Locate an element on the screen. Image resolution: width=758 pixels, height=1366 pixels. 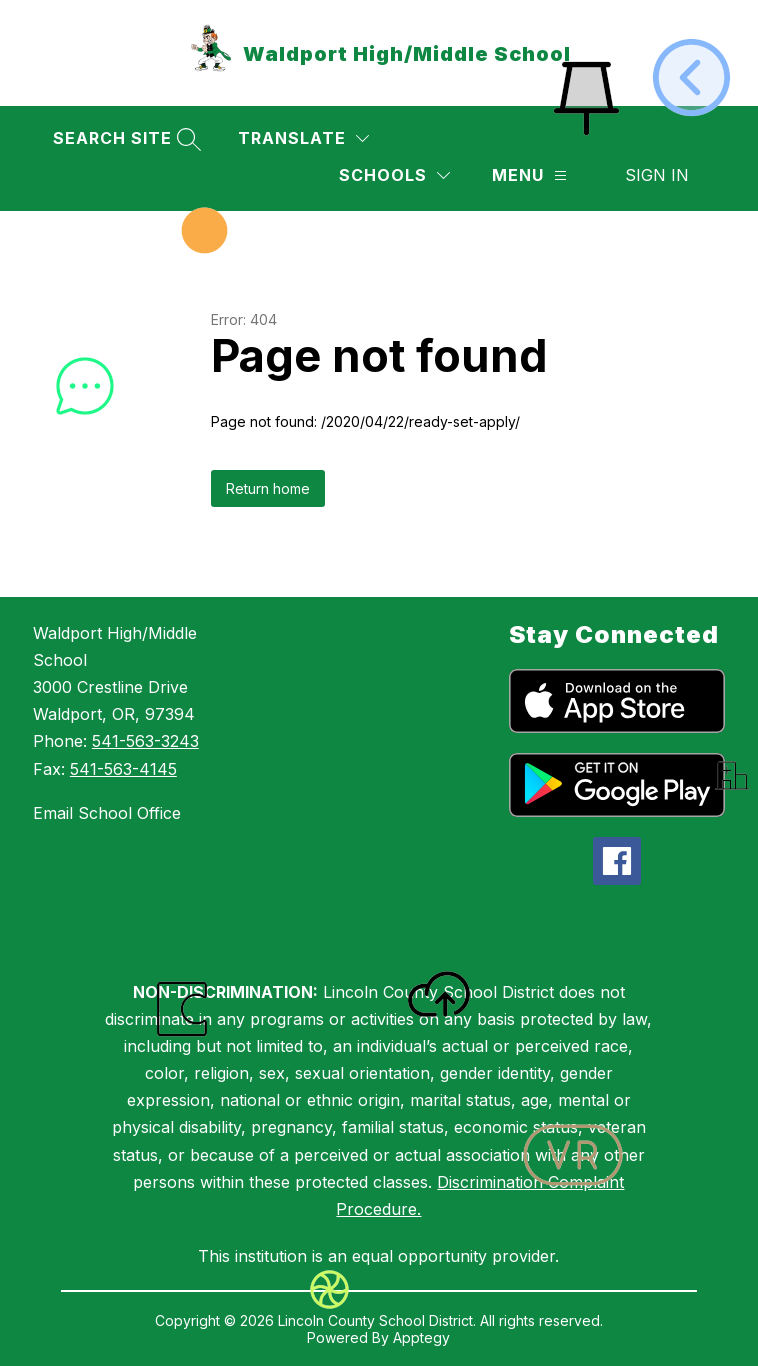
open Coda app is located at coordinates (182, 1009).